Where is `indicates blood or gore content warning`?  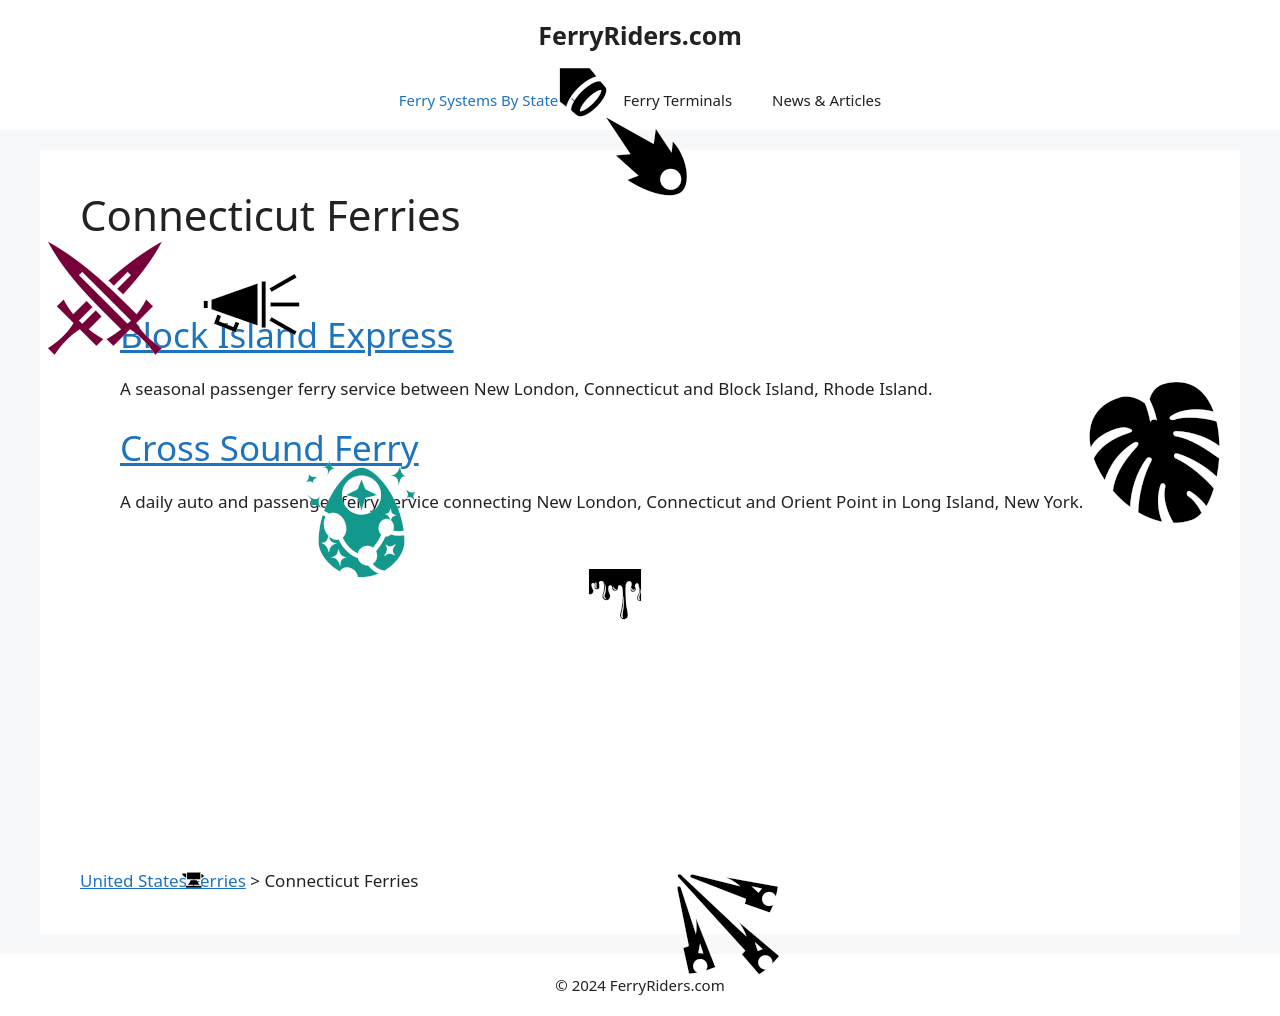 indicates blood or gore content warning is located at coordinates (615, 595).